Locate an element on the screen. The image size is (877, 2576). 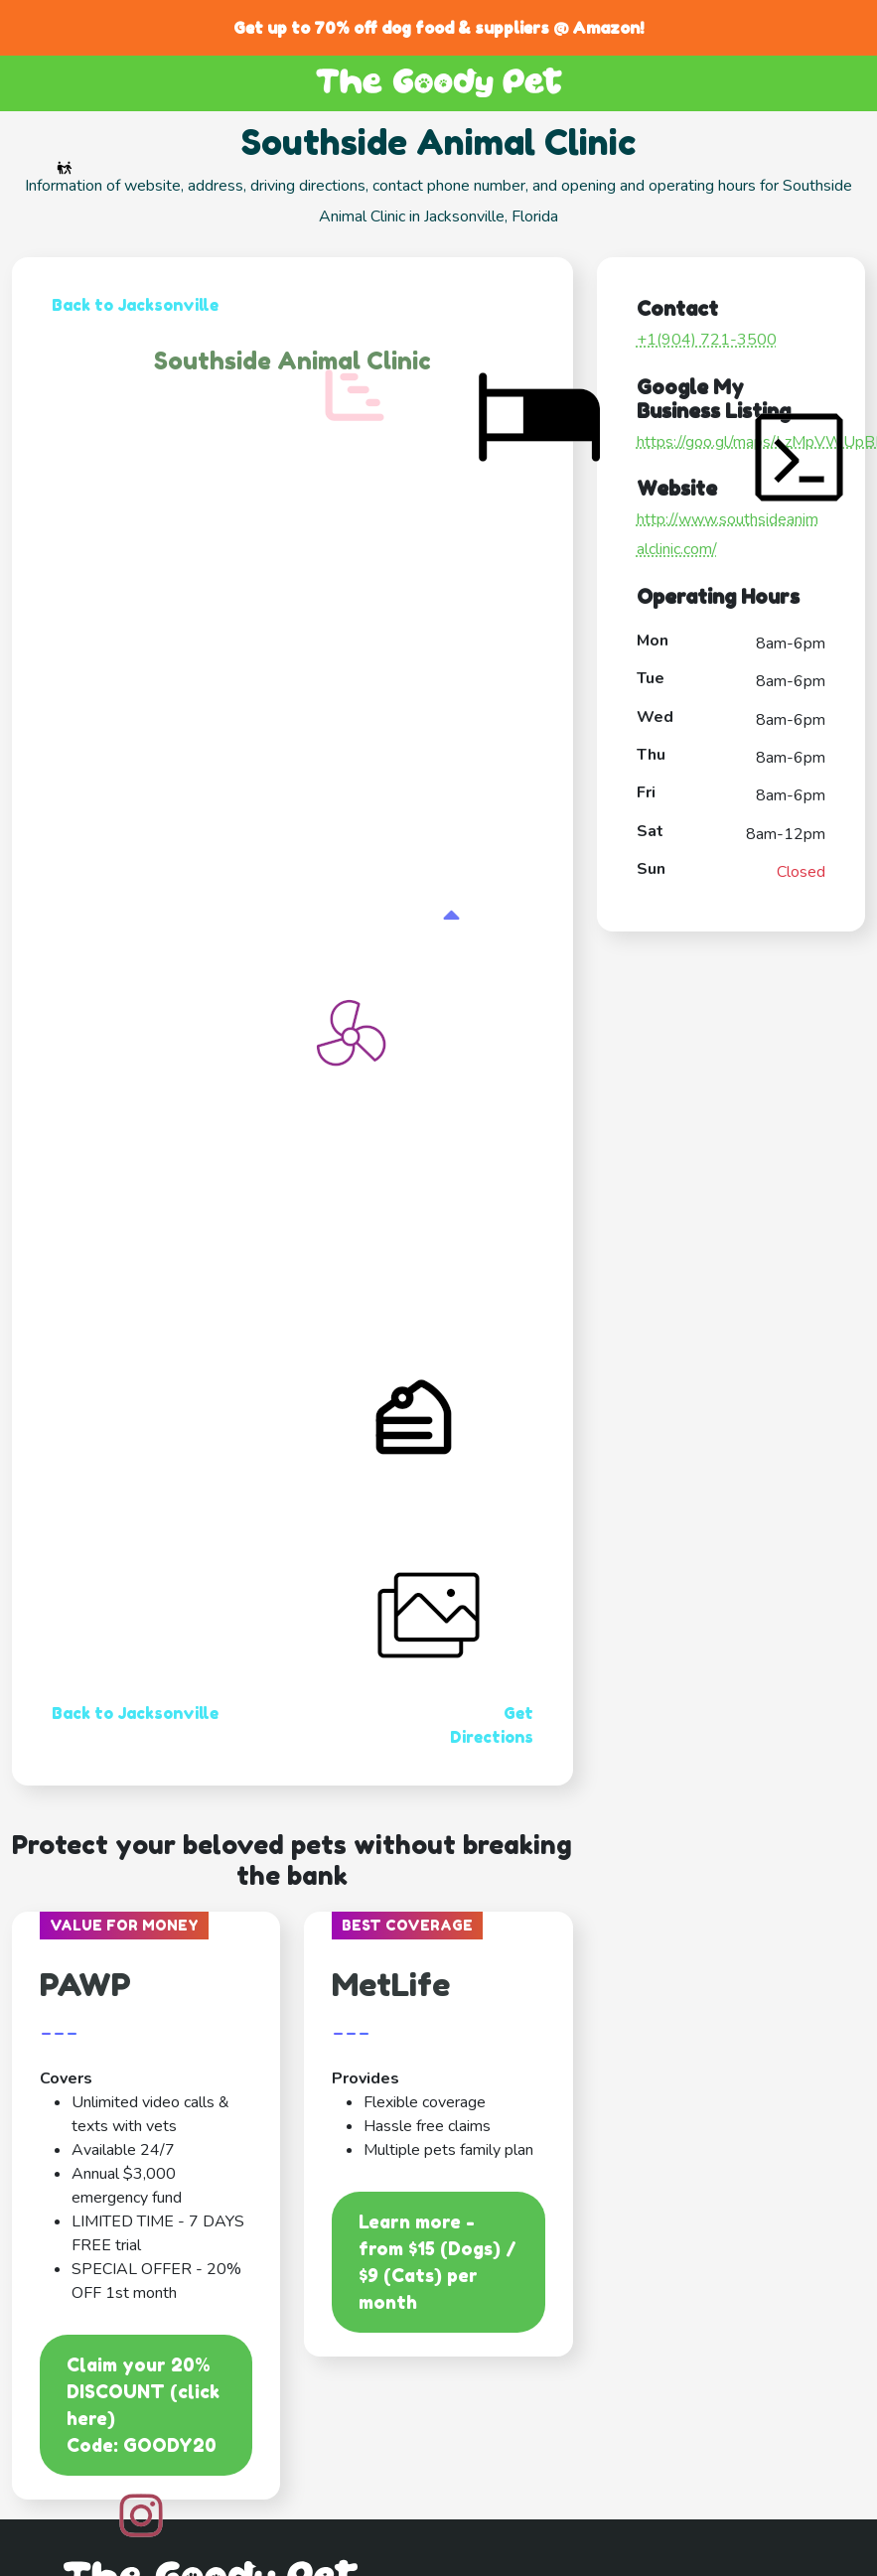
view birthday or celebration reminders is located at coordinates (413, 1416).